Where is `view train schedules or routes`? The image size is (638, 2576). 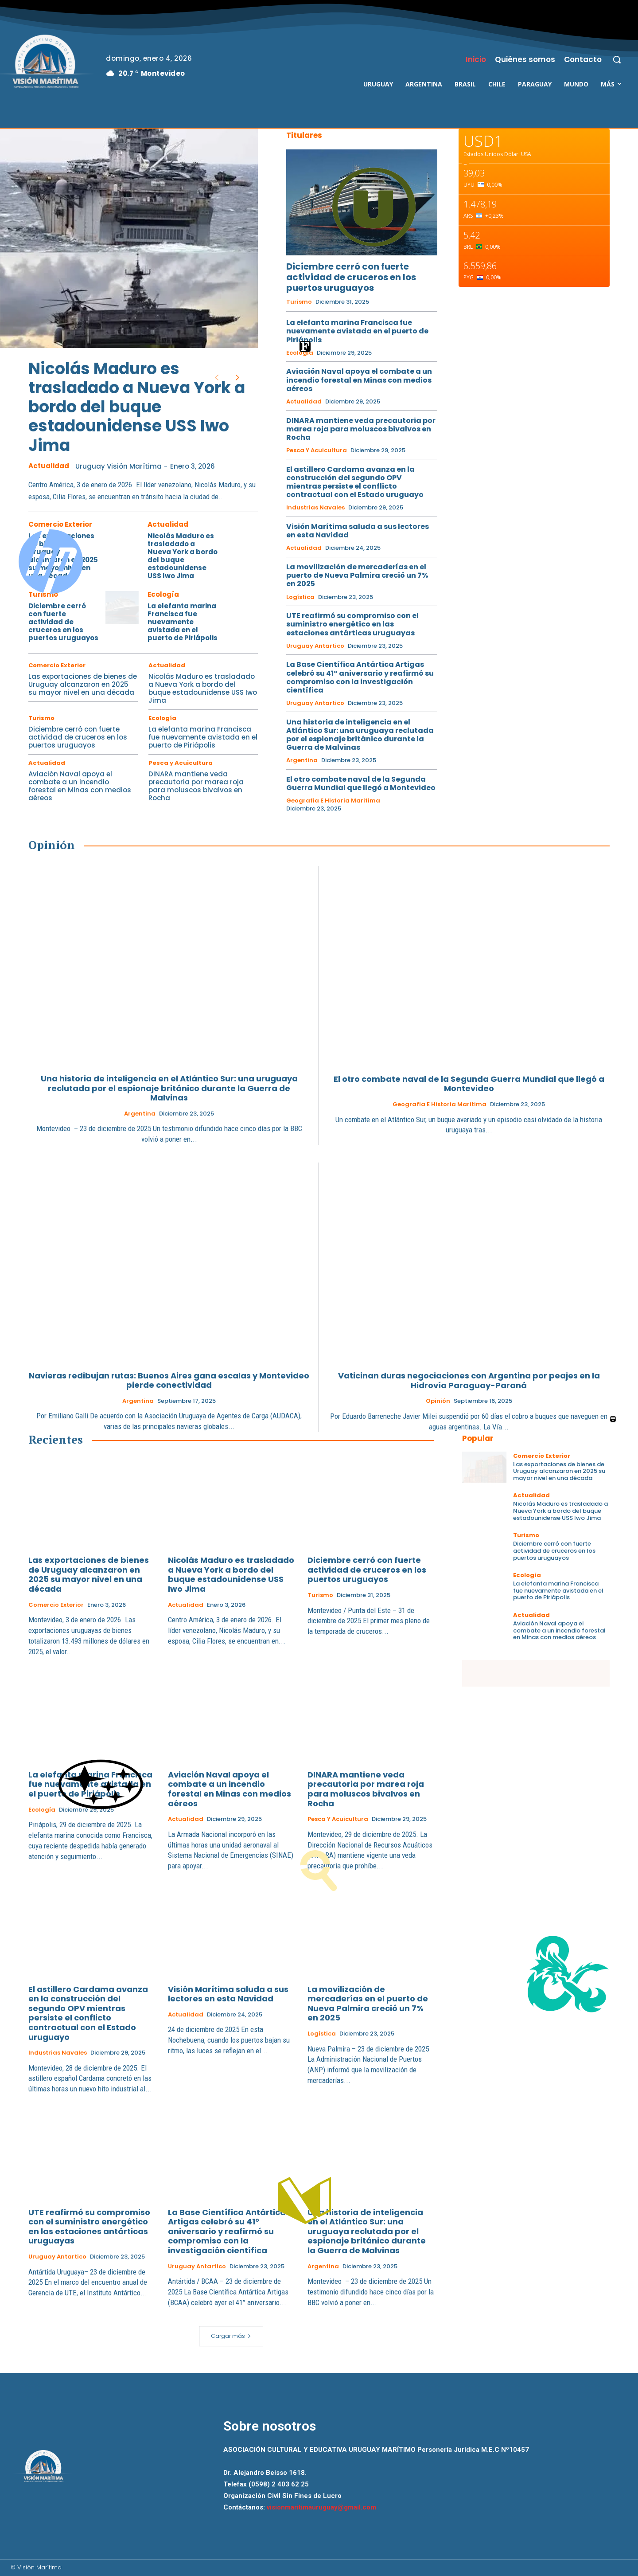
view train schedules or routes is located at coordinates (613, 1419).